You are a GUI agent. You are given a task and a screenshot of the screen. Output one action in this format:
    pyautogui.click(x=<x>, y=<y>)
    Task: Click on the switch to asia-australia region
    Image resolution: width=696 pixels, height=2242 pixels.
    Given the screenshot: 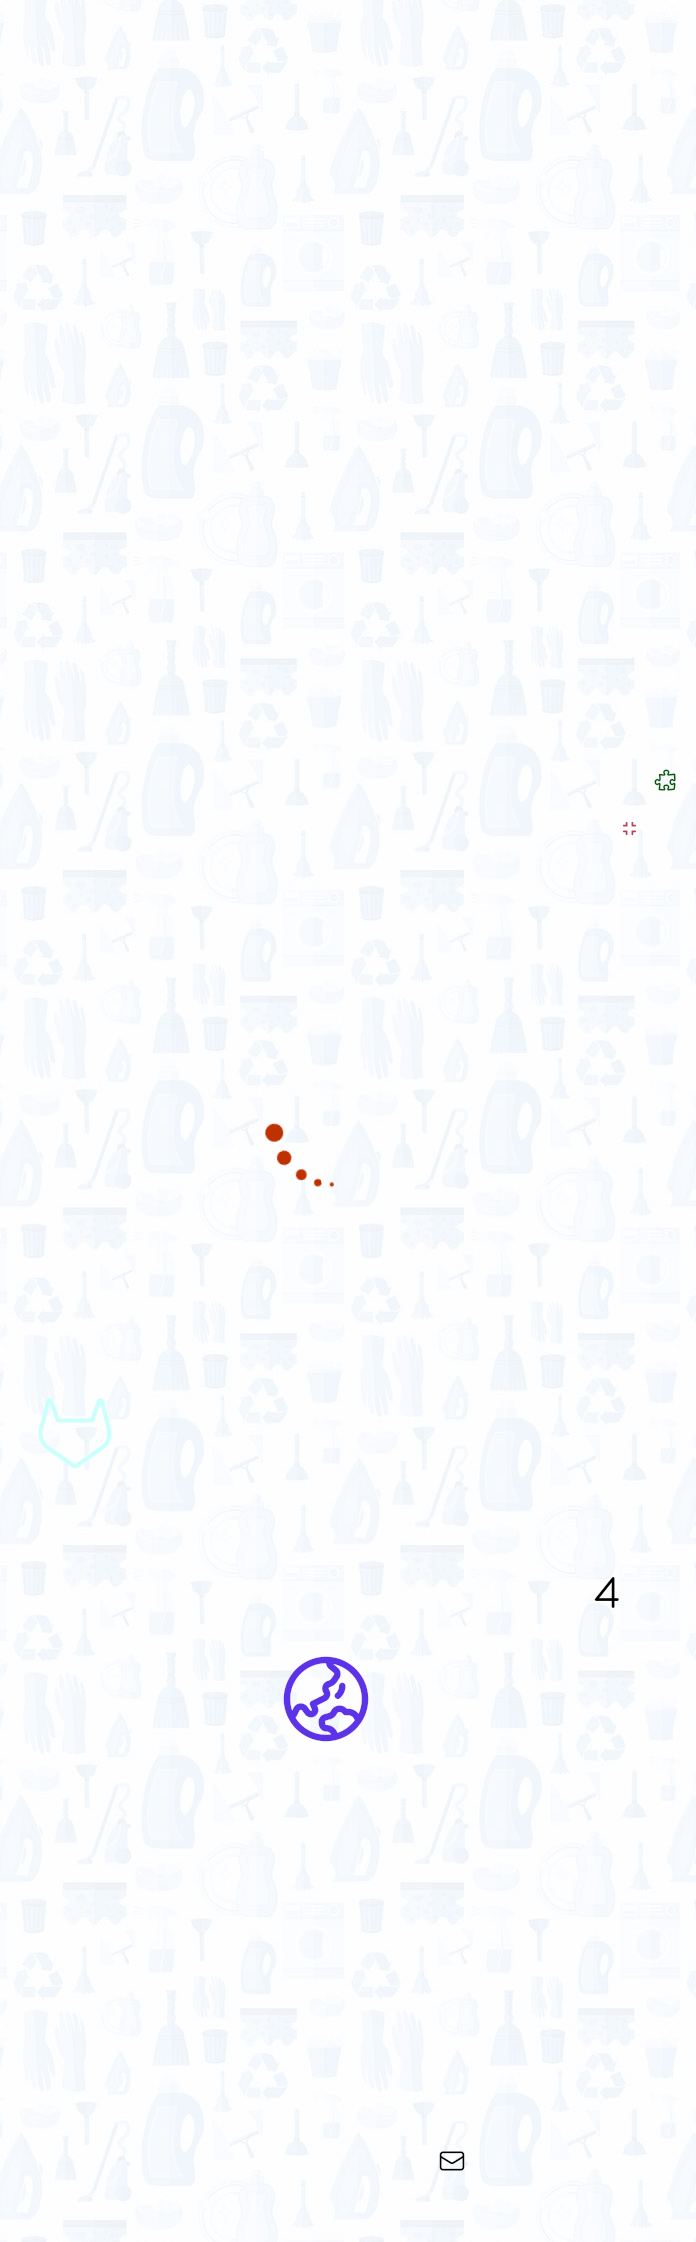 What is the action you would take?
    pyautogui.click(x=326, y=1699)
    